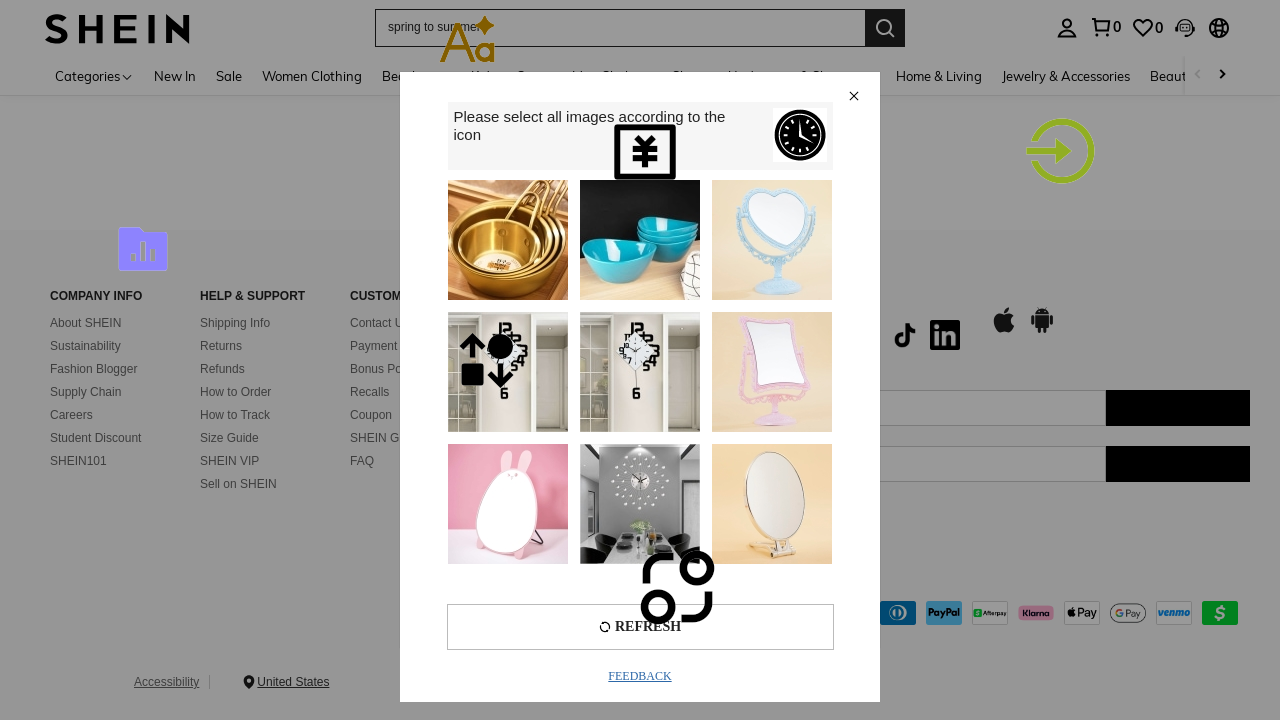 The image size is (1280, 720). Describe the element at coordinates (467, 42) in the screenshot. I see `adjust text size with AI assistance` at that location.